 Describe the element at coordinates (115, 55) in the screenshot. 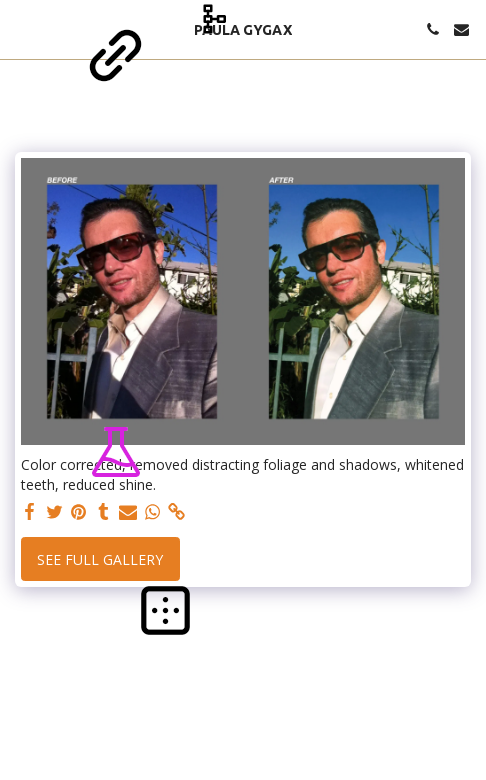

I see `copy or share a link` at that location.